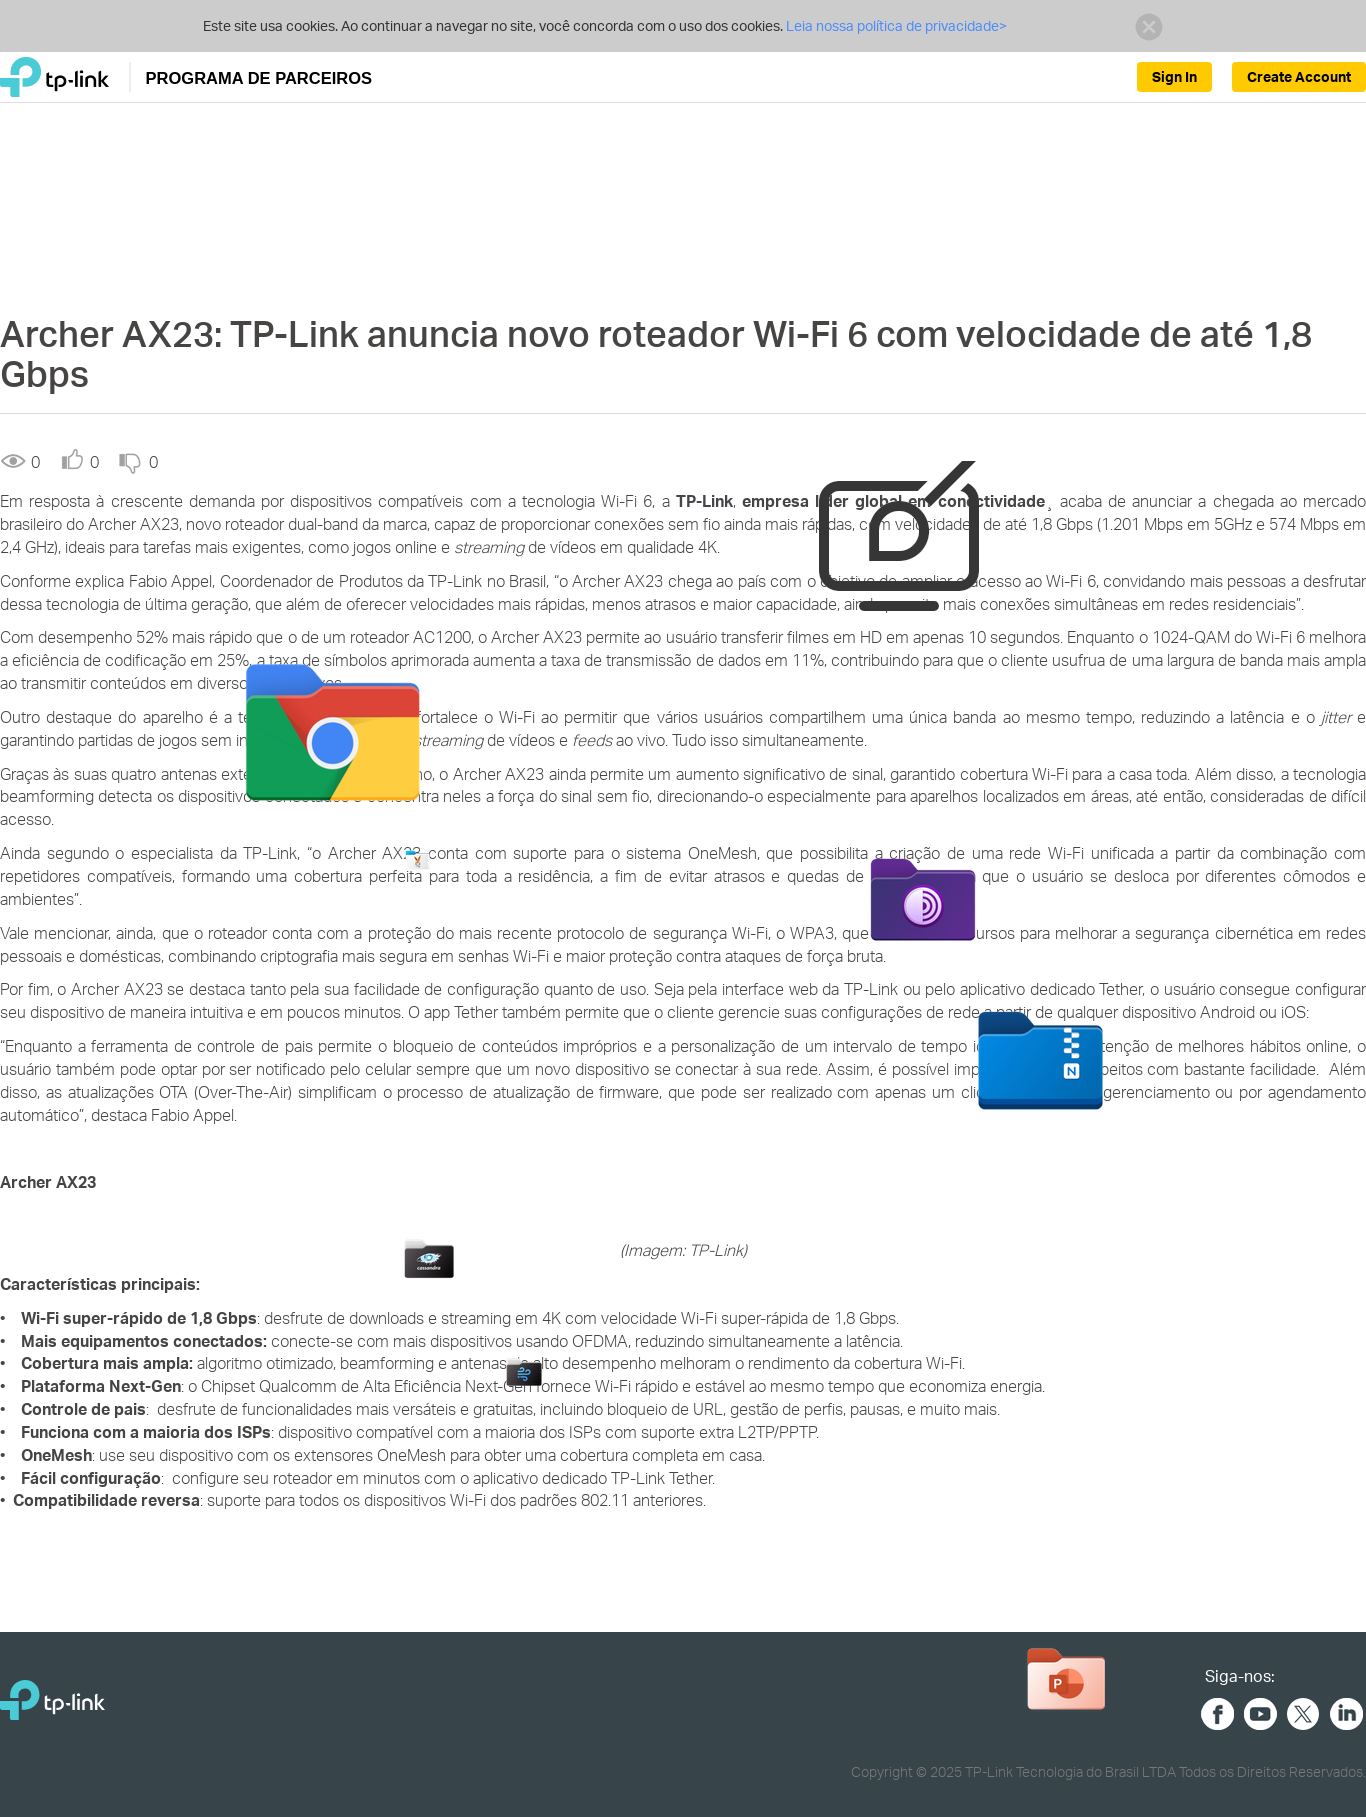 This screenshot has width=1366, height=1817. Describe the element at coordinates (417, 860) in the screenshot. I see `open eMule downloads folder` at that location.